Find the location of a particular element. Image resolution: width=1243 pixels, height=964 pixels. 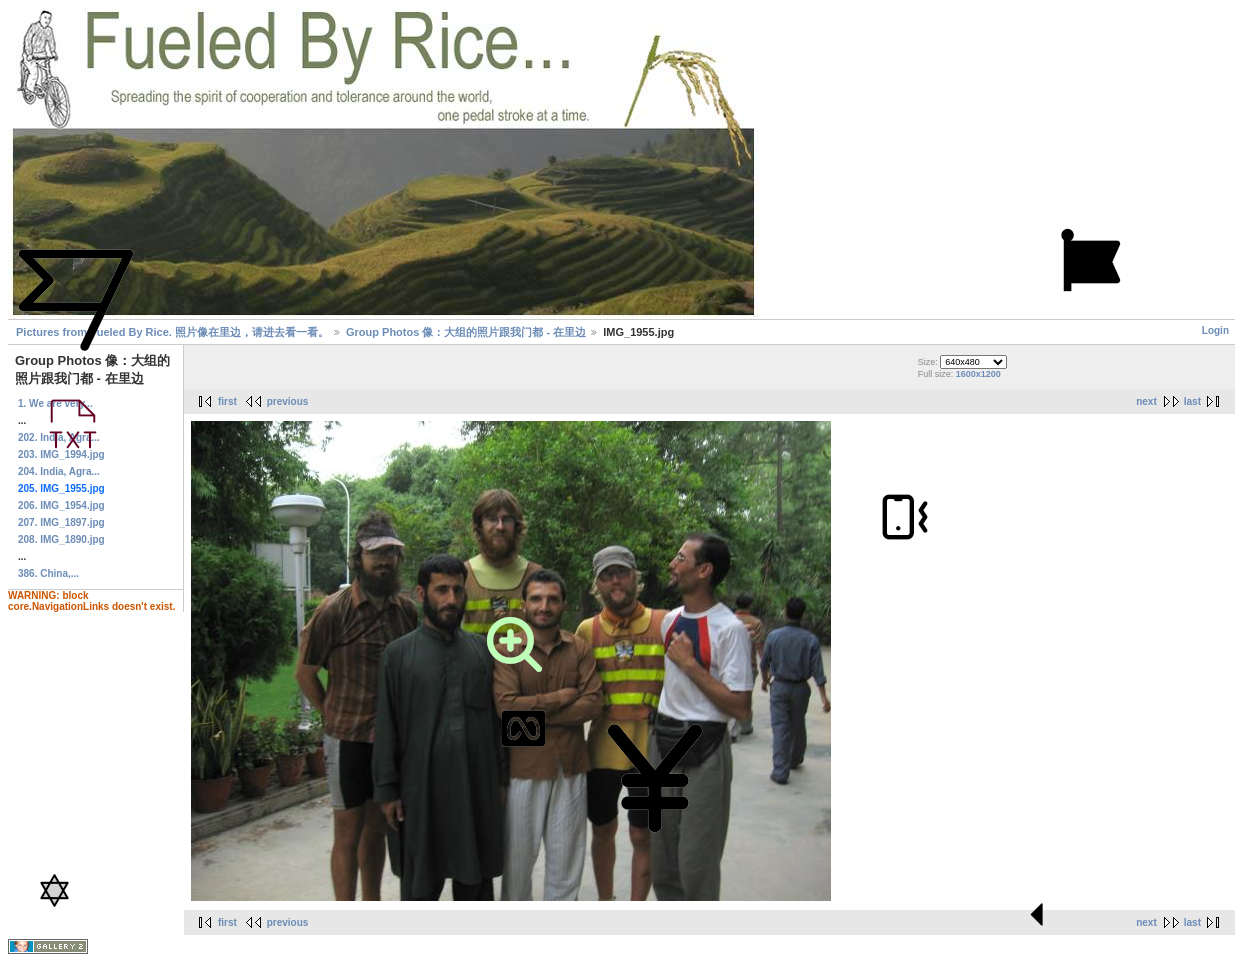

flag or bookmark an item is located at coordinates (71, 293).